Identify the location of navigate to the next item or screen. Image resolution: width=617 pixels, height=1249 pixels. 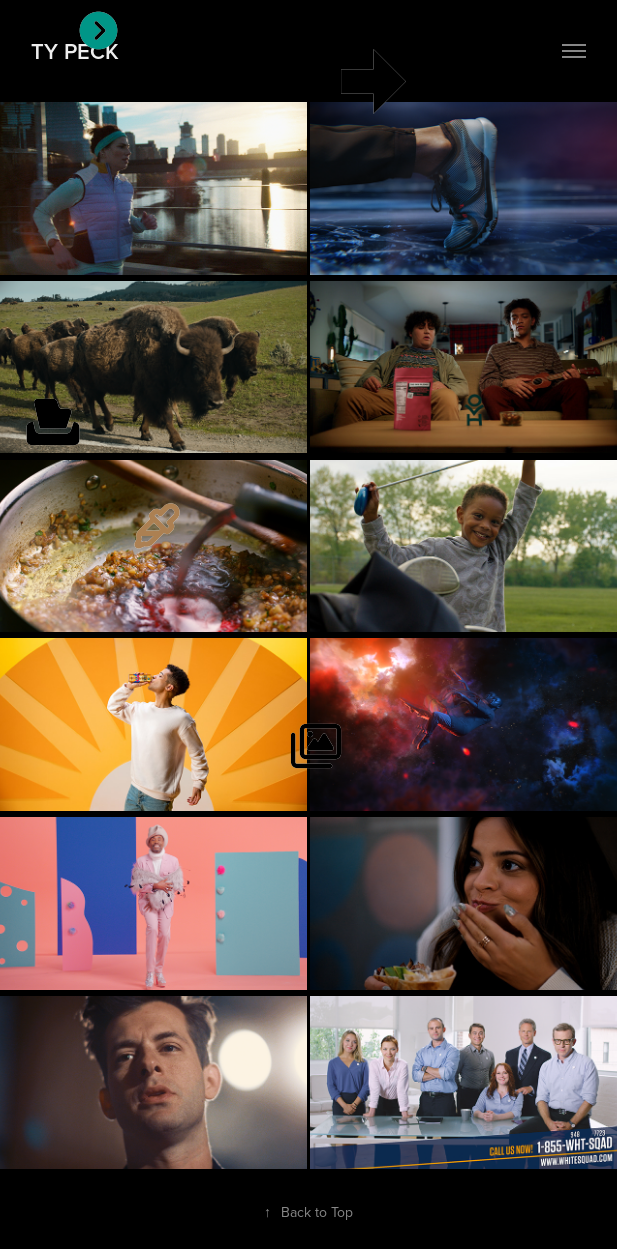
(373, 81).